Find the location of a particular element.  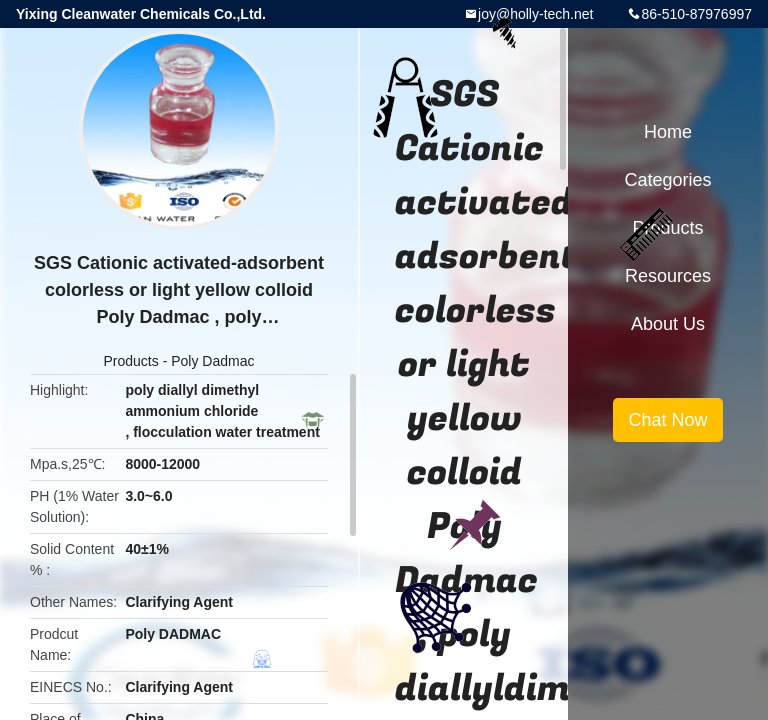

vampire or monster character selection is located at coordinates (313, 420).